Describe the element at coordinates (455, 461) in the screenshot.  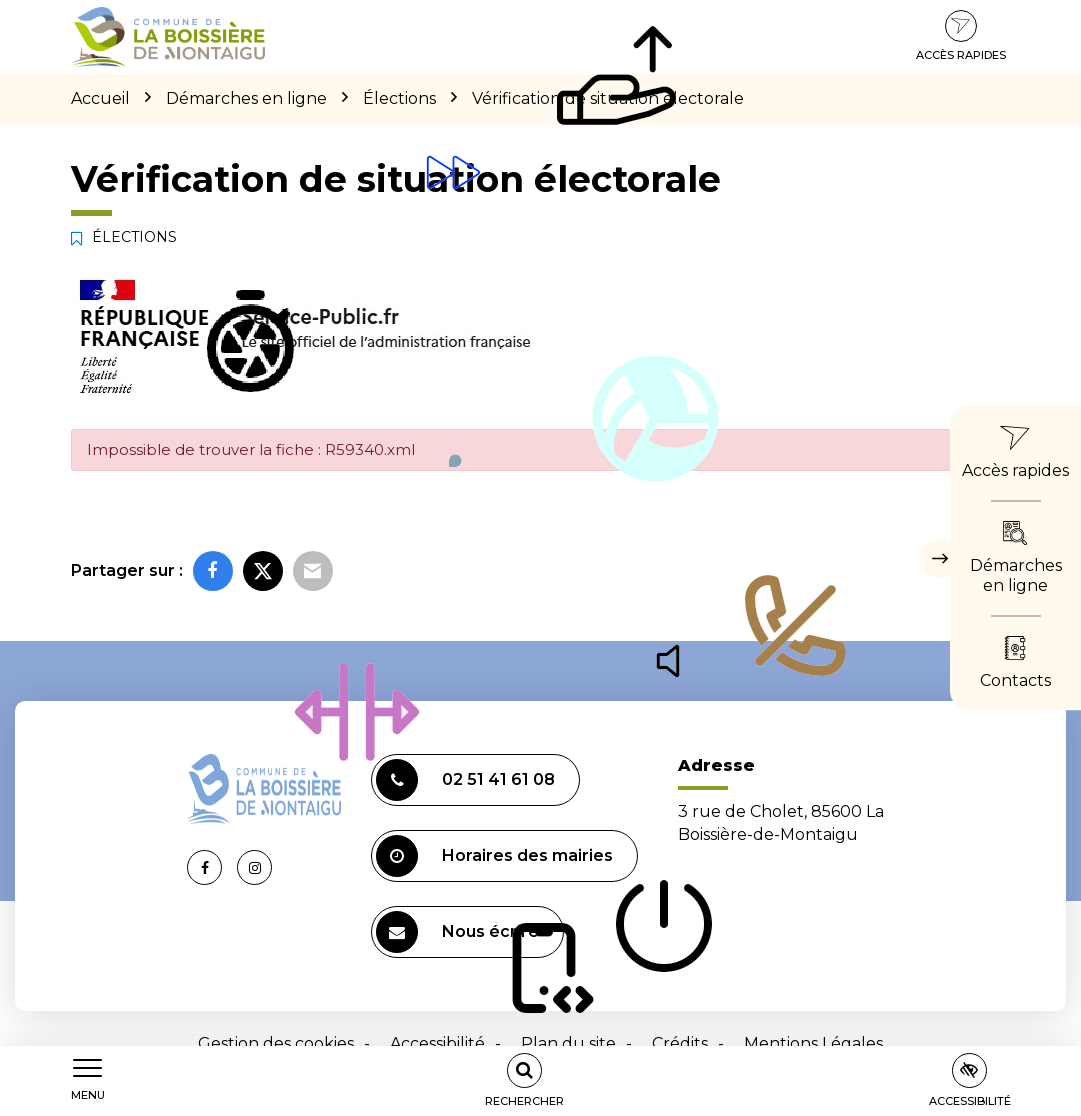
I see `open chat or messaging` at that location.